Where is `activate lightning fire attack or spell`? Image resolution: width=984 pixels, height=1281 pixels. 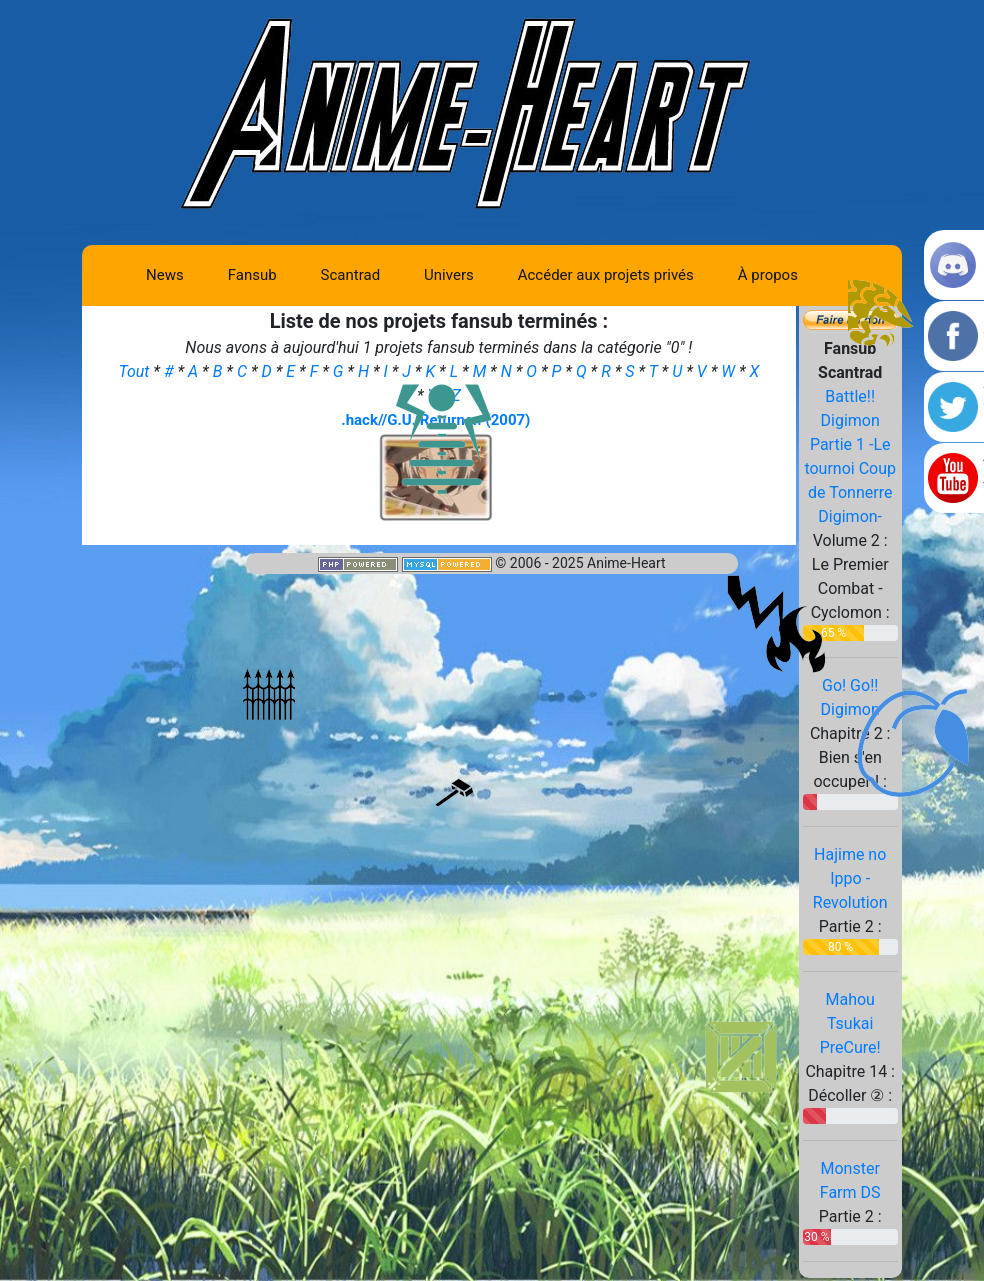
activate lightning fire attack or spell is located at coordinates (776, 624).